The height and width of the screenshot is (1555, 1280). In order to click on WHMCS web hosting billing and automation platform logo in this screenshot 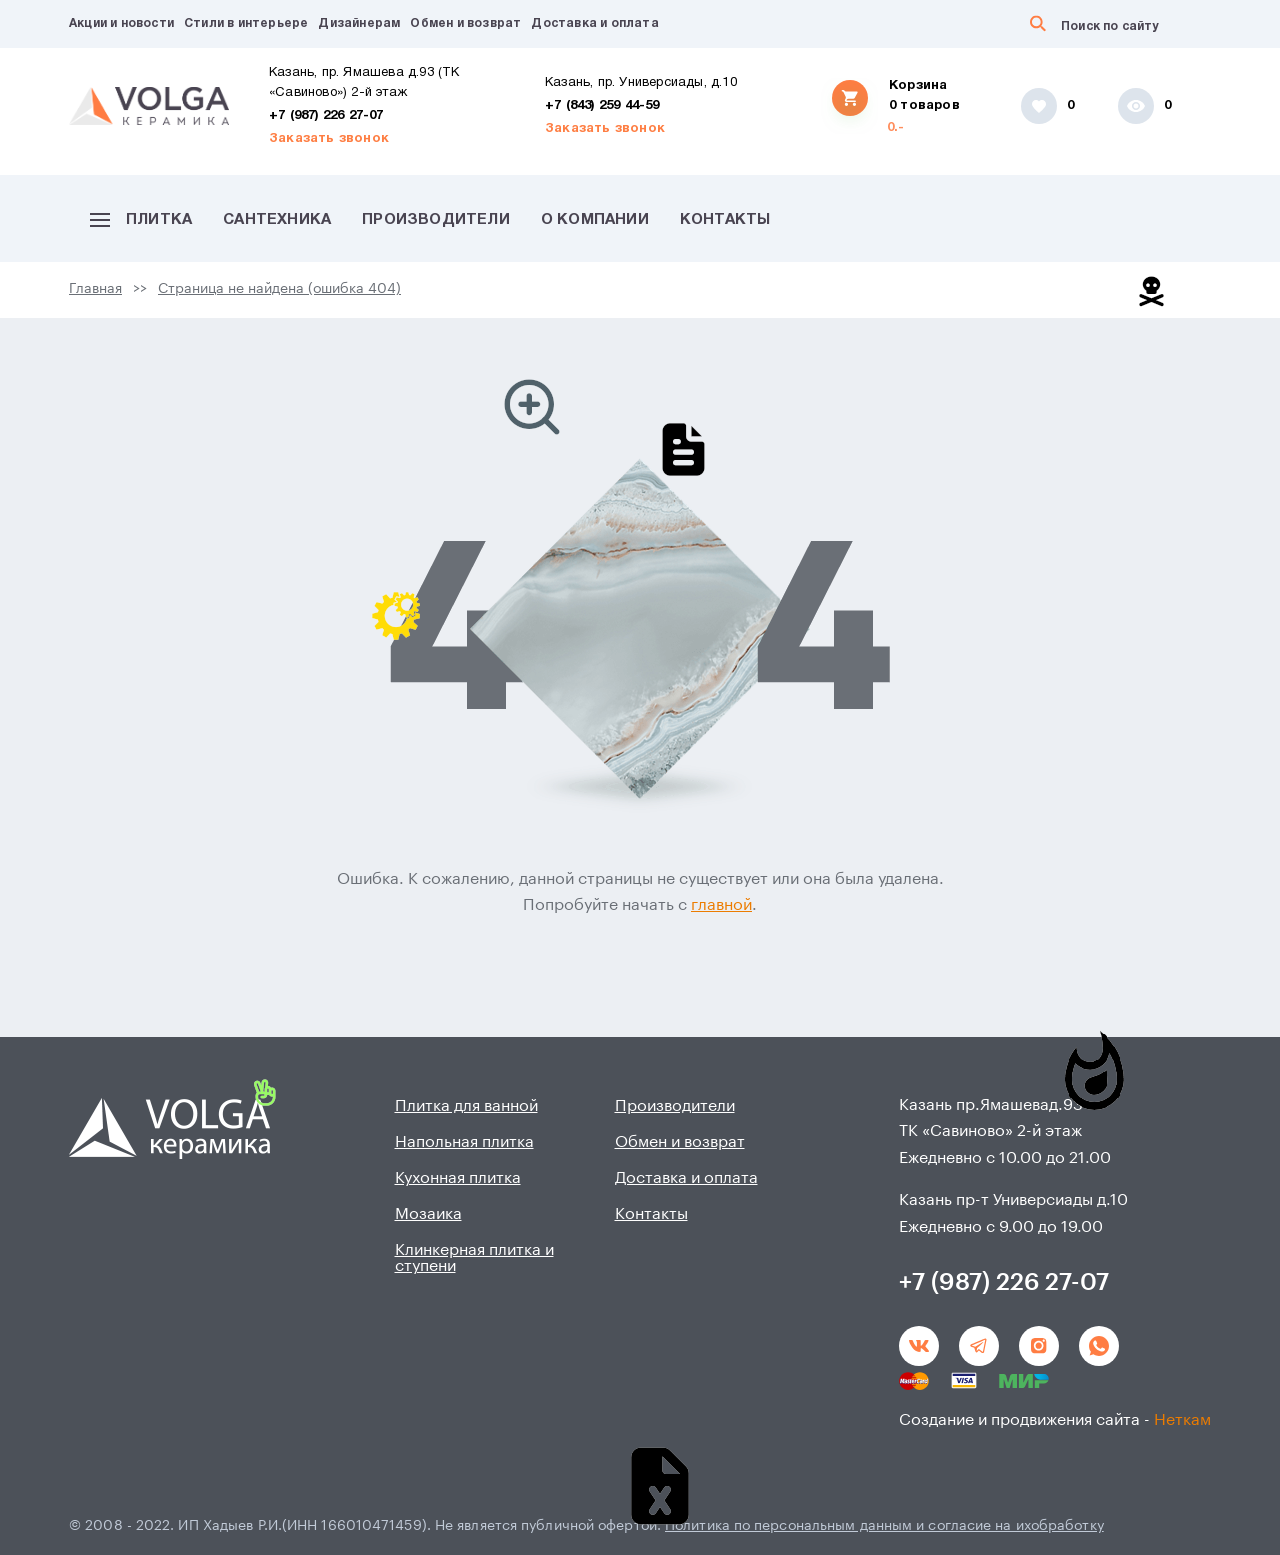, I will do `click(396, 616)`.